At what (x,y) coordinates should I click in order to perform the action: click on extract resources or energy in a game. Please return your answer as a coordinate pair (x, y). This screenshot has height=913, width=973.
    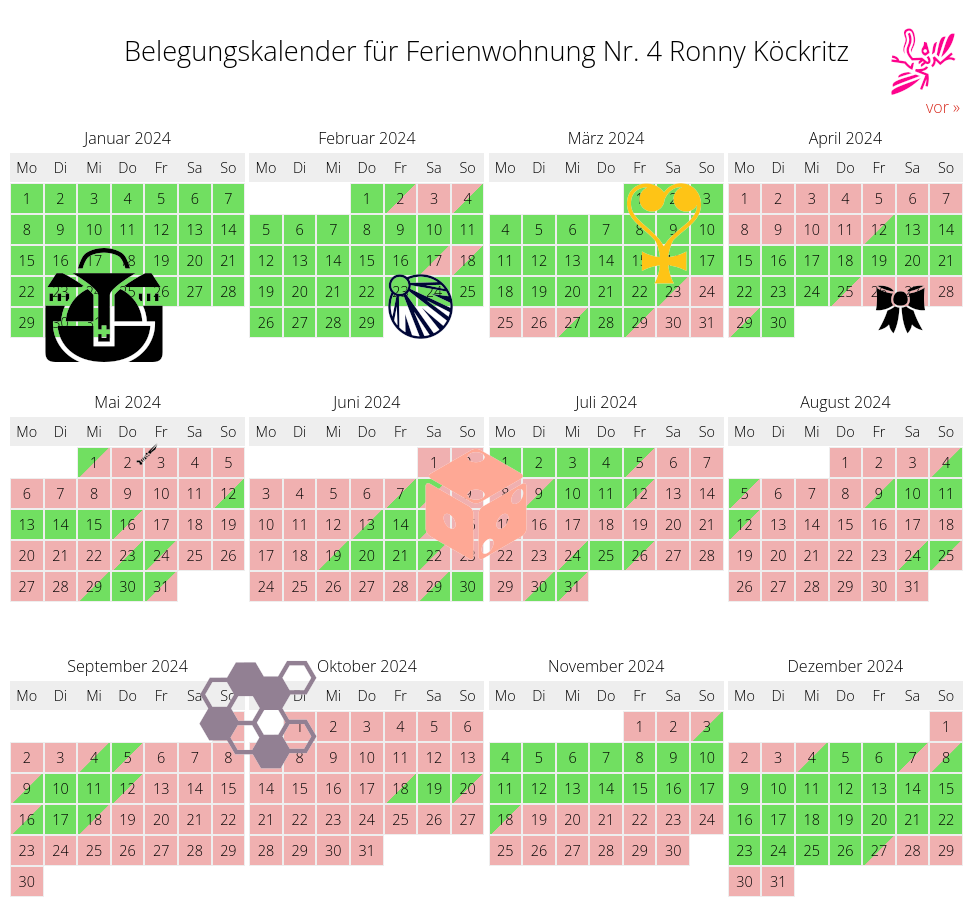
    Looking at the image, I should click on (420, 306).